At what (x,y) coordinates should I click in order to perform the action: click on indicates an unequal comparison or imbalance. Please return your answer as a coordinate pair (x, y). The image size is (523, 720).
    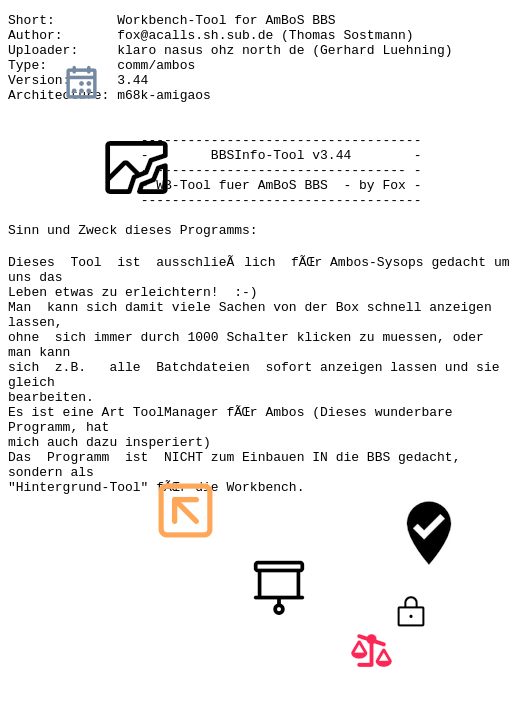
    Looking at the image, I should click on (371, 650).